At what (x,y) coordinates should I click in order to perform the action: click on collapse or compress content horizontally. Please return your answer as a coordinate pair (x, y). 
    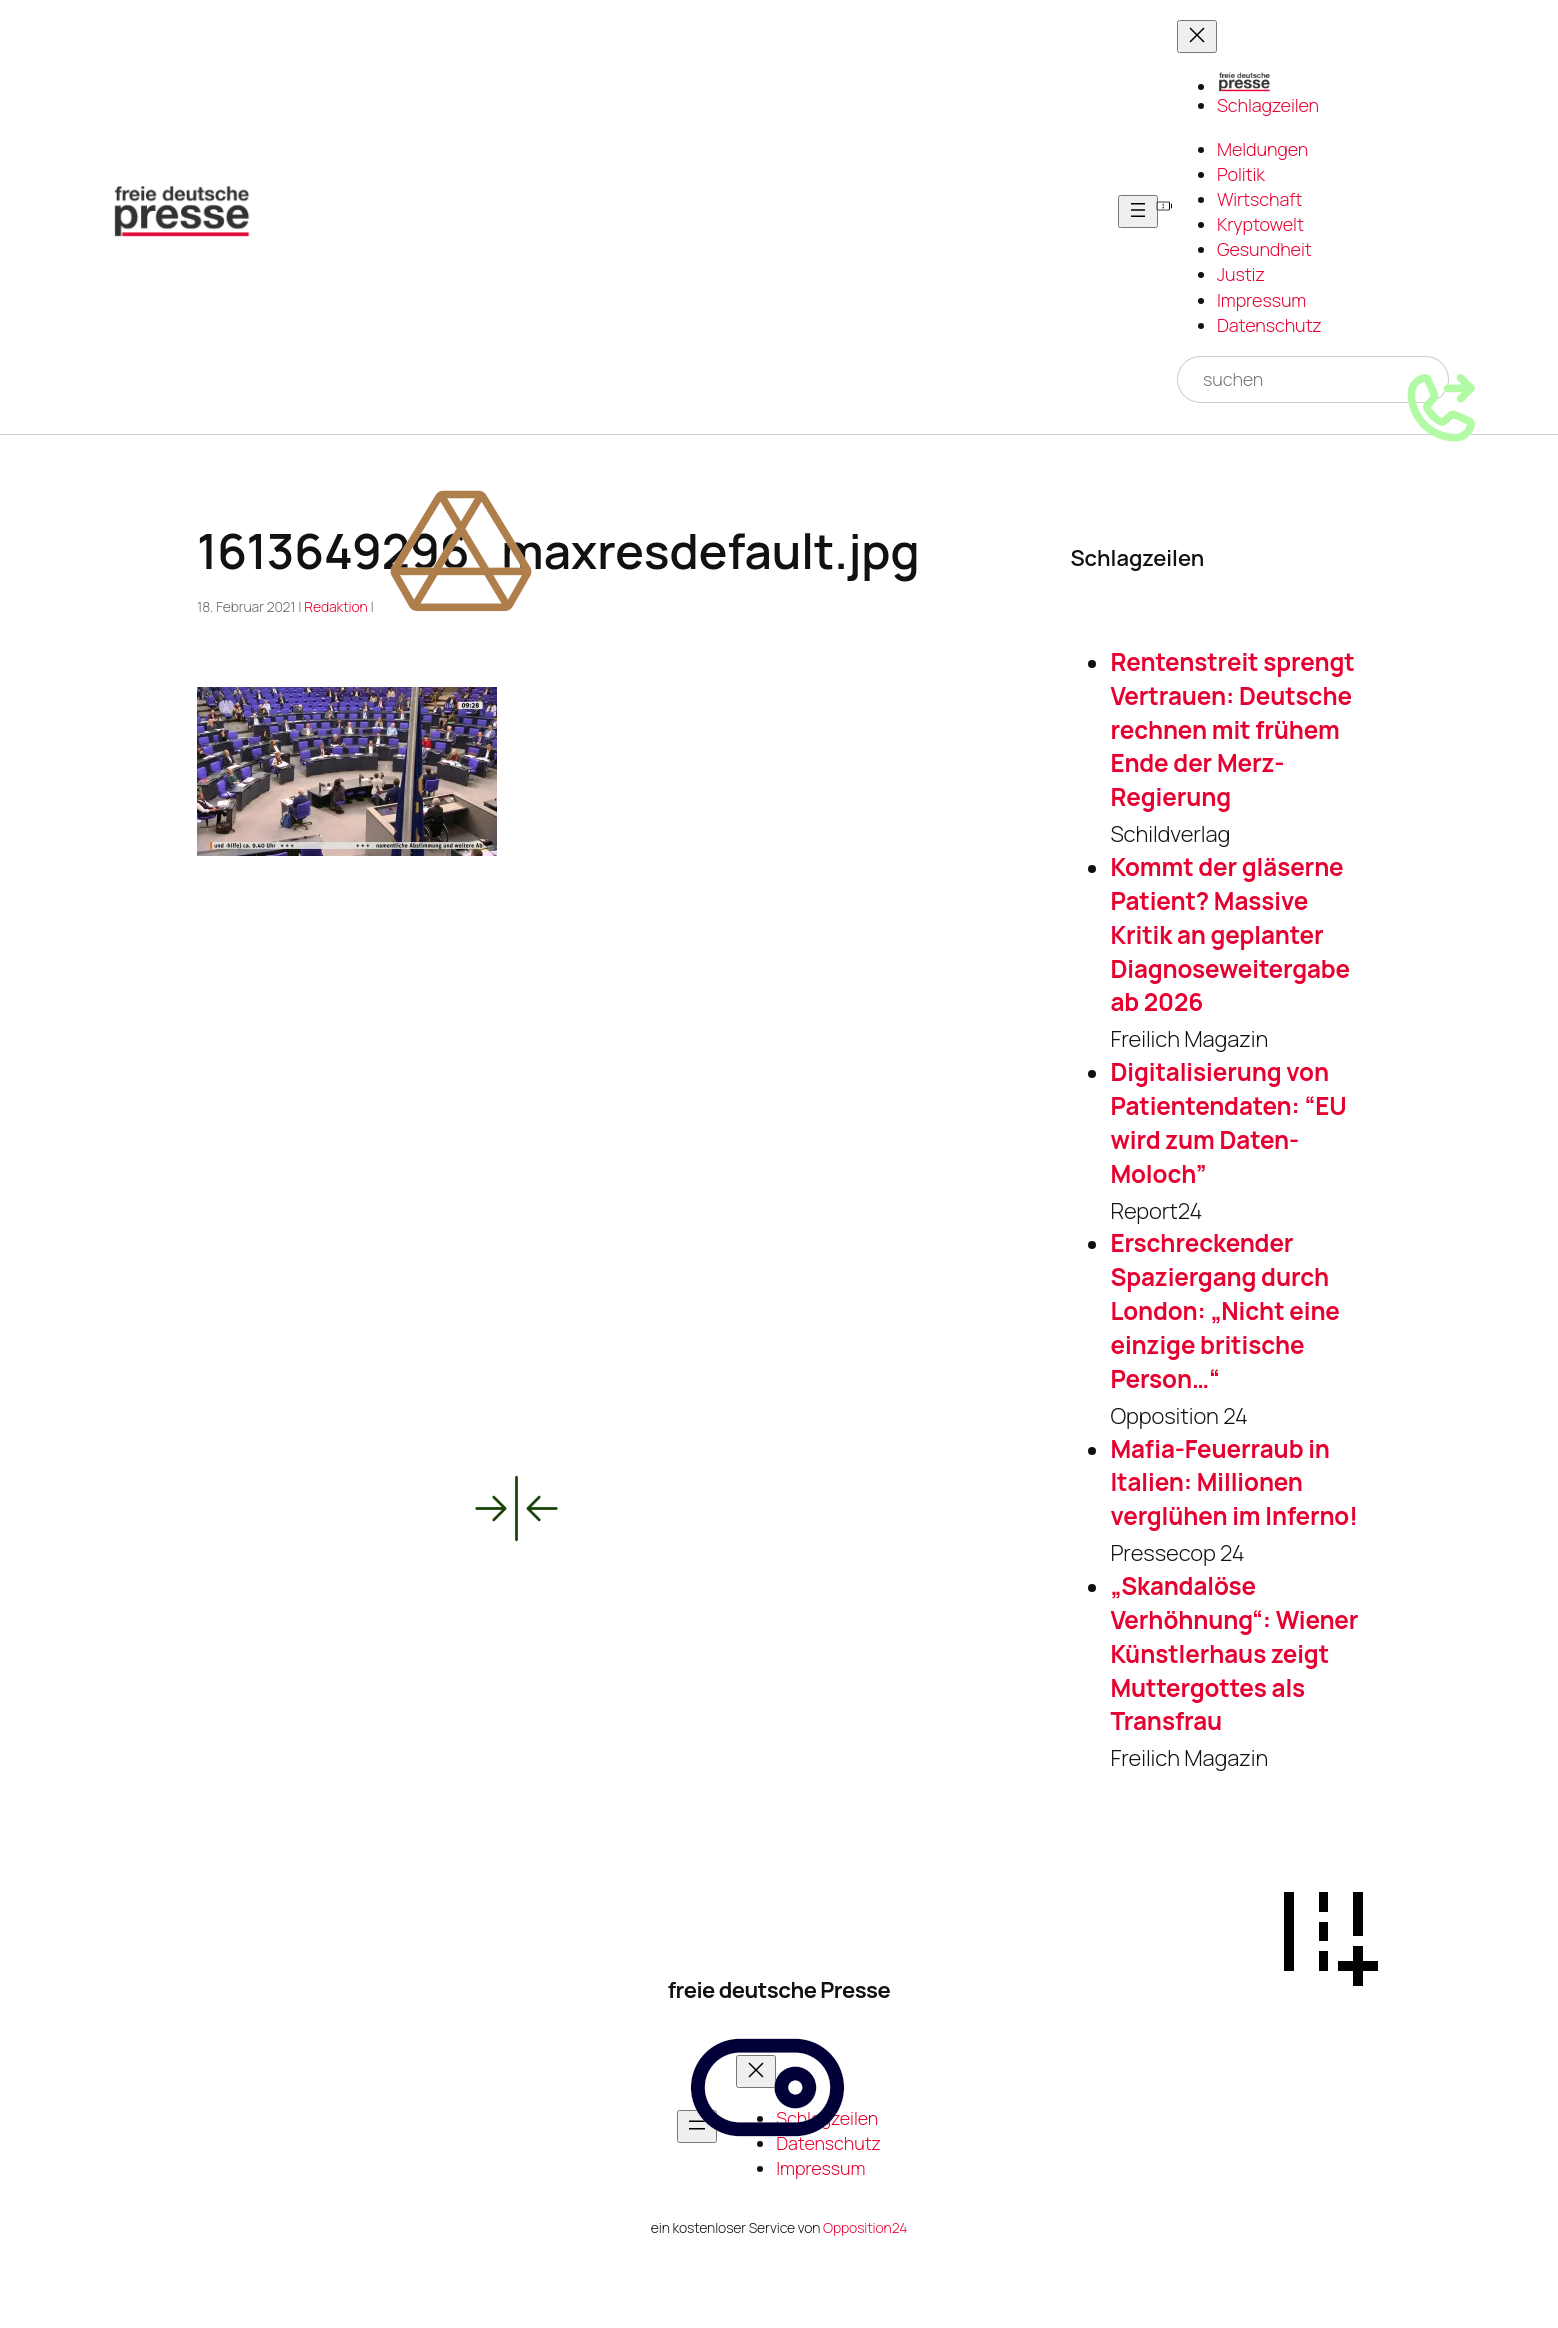
    Looking at the image, I should click on (516, 1508).